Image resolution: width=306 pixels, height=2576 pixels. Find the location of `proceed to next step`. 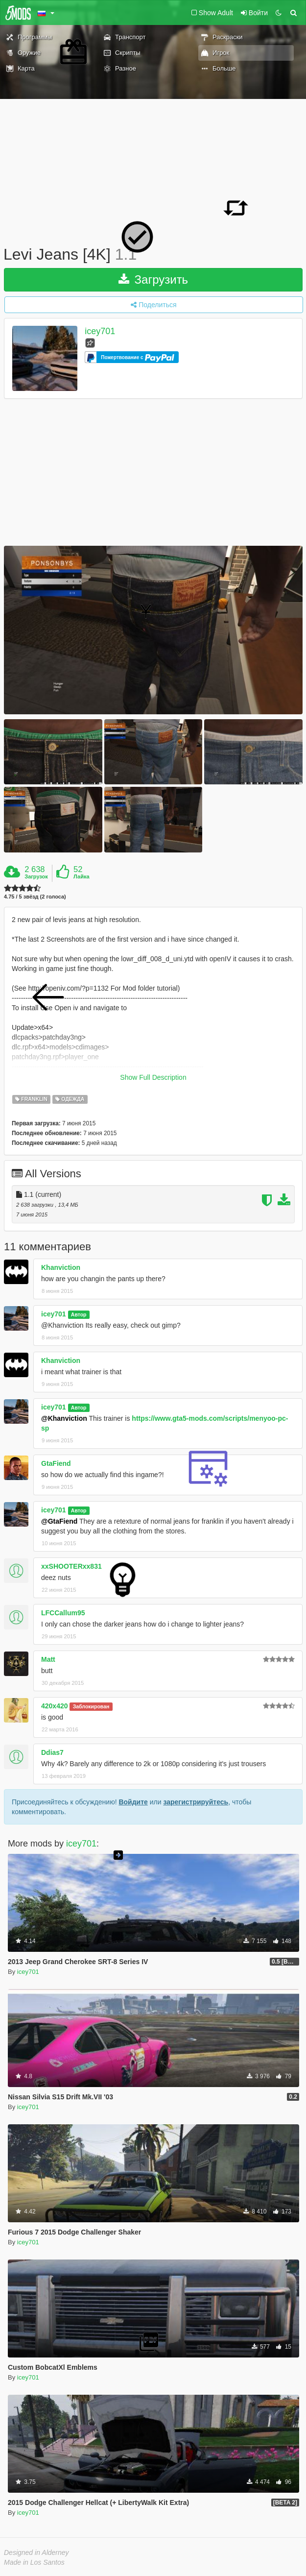

proceed to next step is located at coordinates (118, 1855).